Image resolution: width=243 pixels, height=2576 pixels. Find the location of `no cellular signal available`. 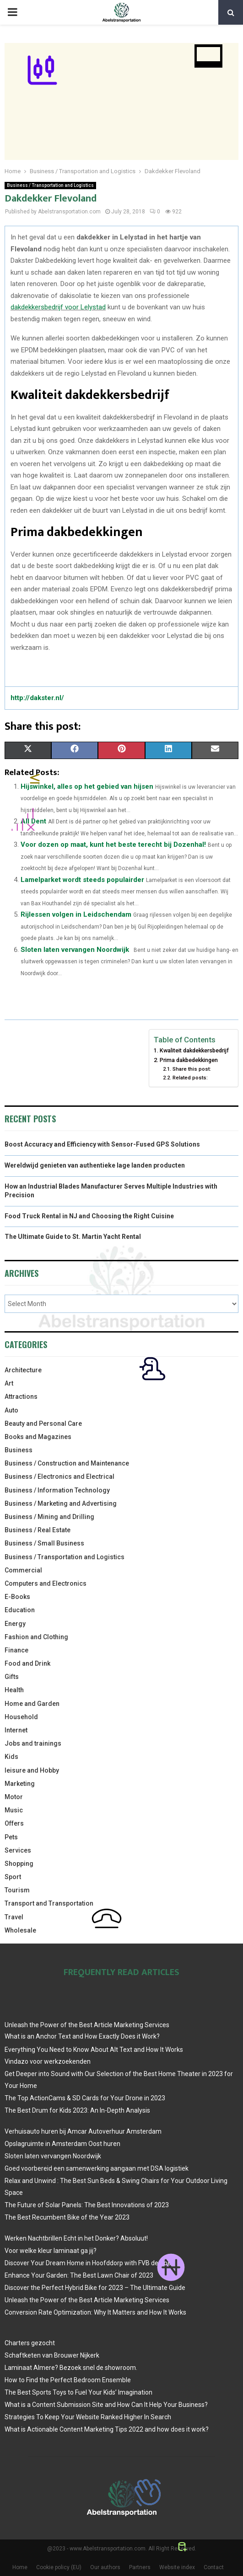

no cellular signal available is located at coordinates (23, 821).